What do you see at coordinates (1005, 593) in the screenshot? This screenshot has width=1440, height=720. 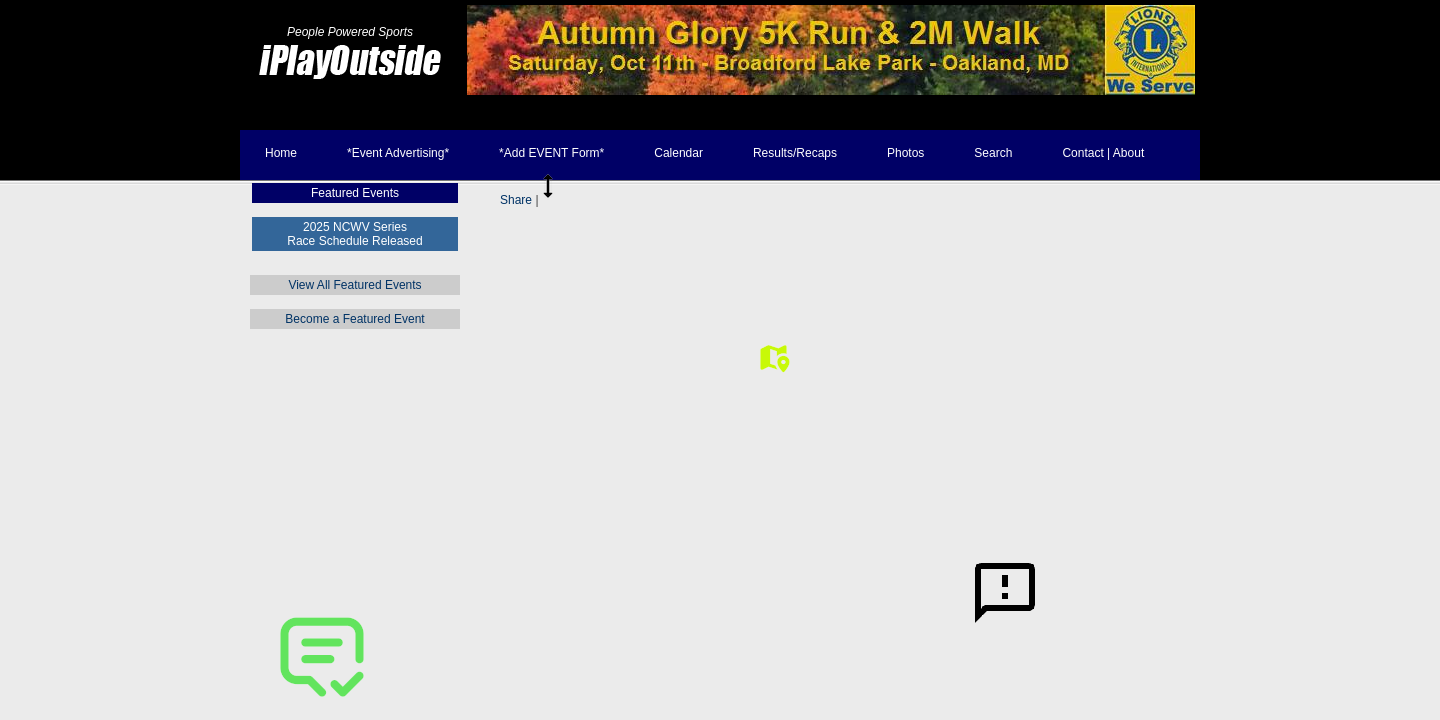 I see `message failed to send` at bounding box center [1005, 593].